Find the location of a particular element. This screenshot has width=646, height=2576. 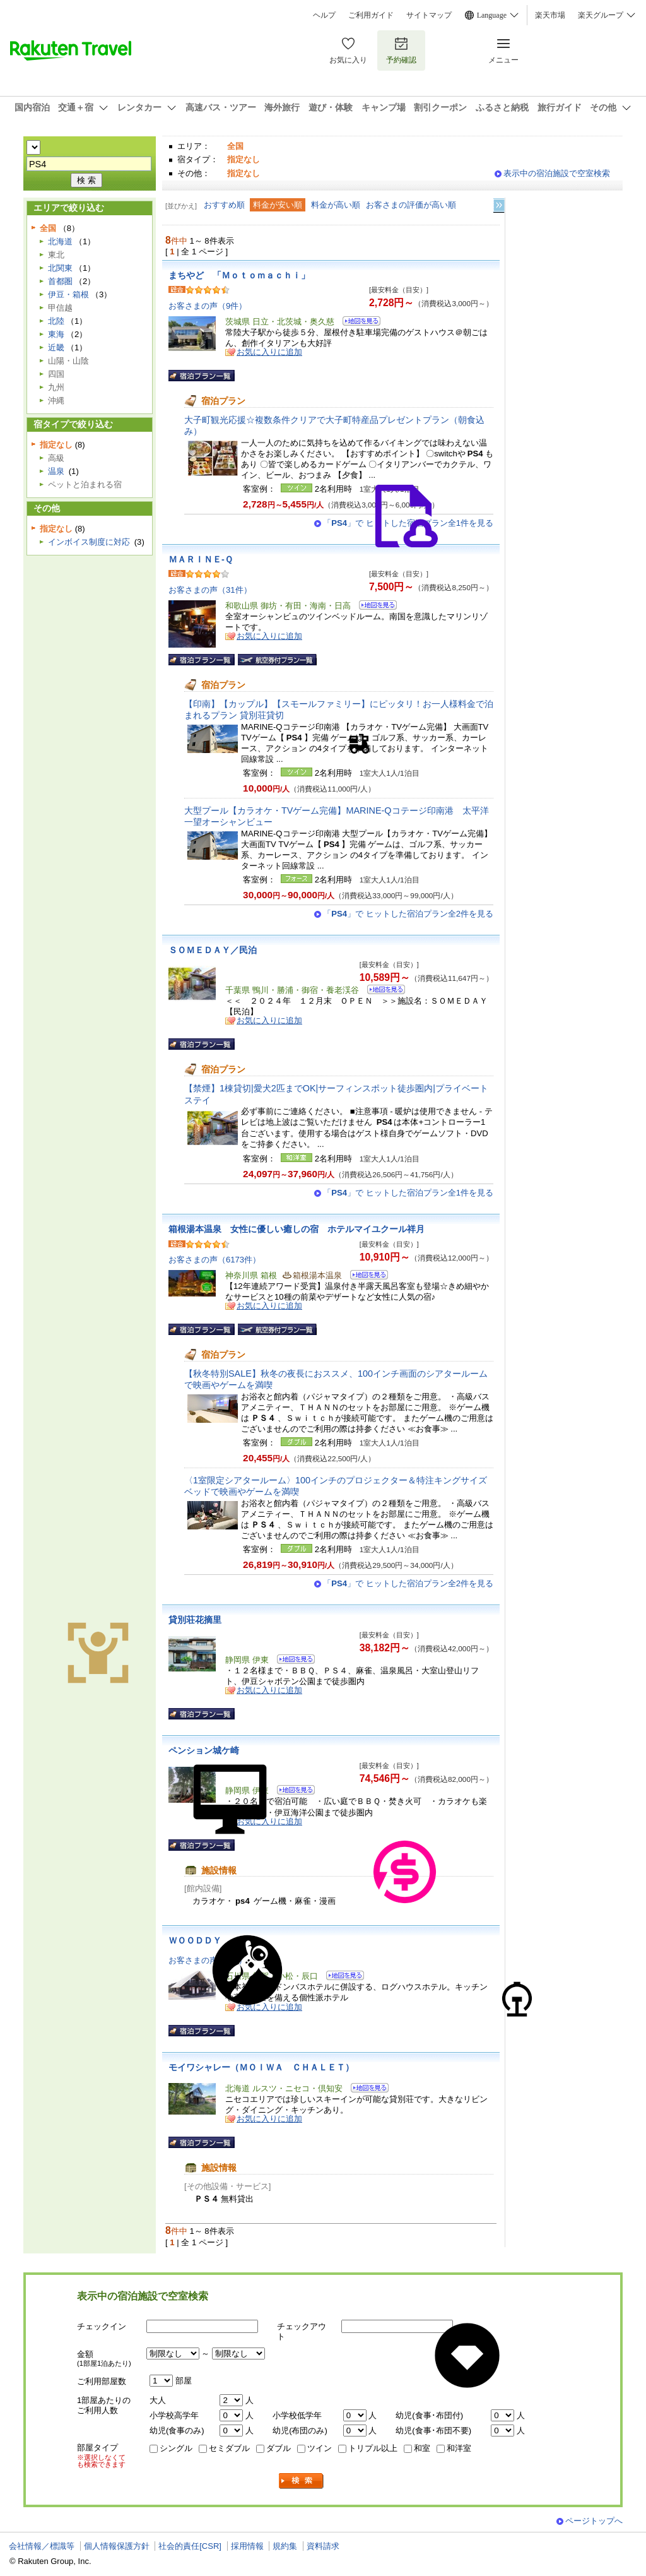

order food for delivery or pickup is located at coordinates (359, 744).